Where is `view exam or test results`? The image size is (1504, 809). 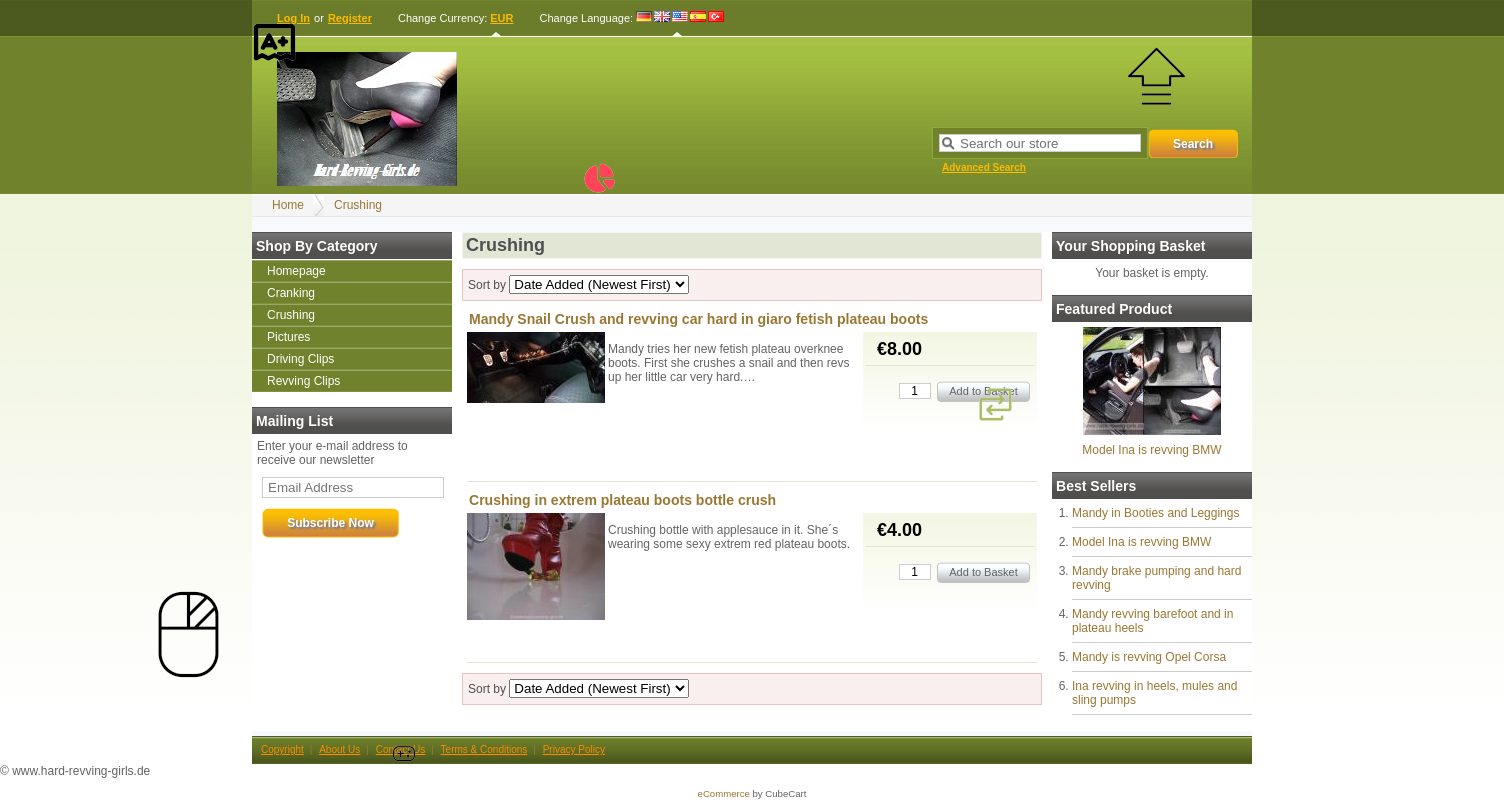 view exam or test results is located at coordinates (274, 41).